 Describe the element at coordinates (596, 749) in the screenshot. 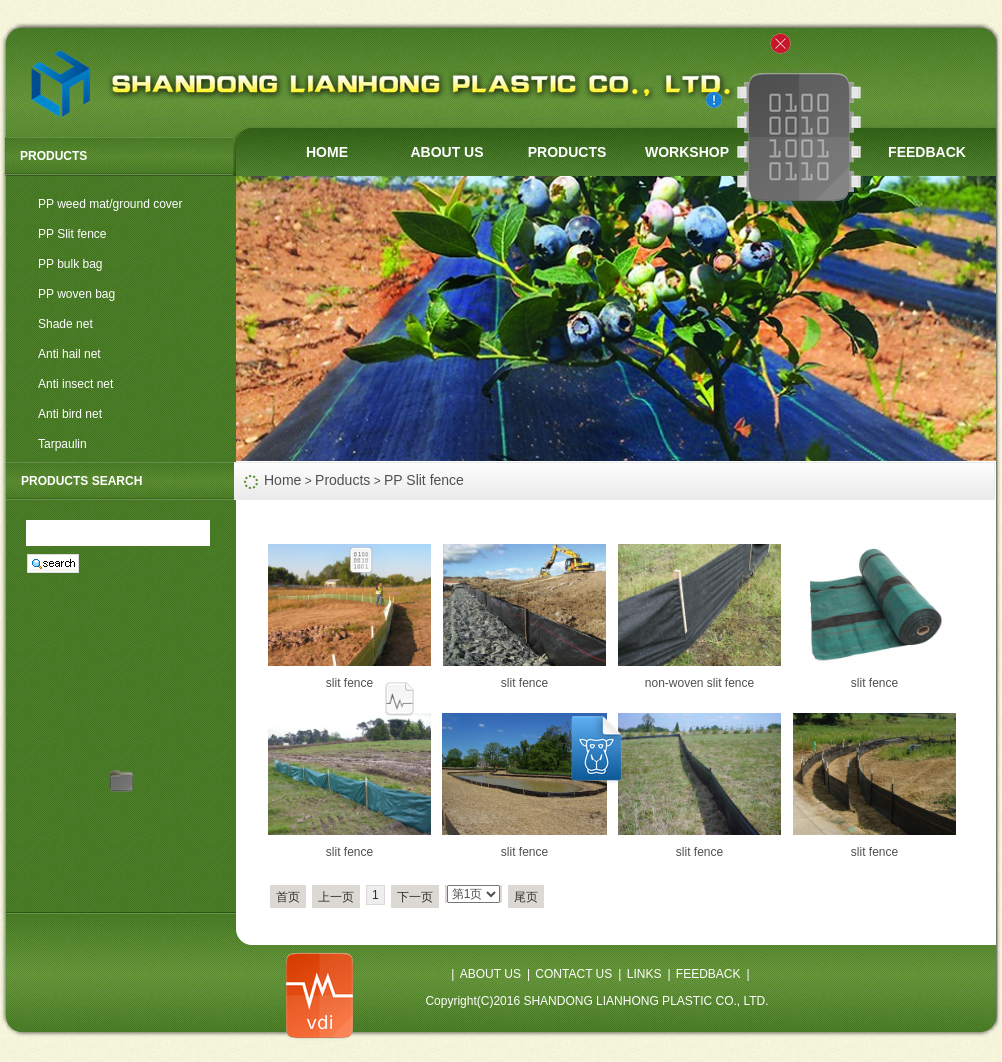

I see `a perl script or programming file` at that location.